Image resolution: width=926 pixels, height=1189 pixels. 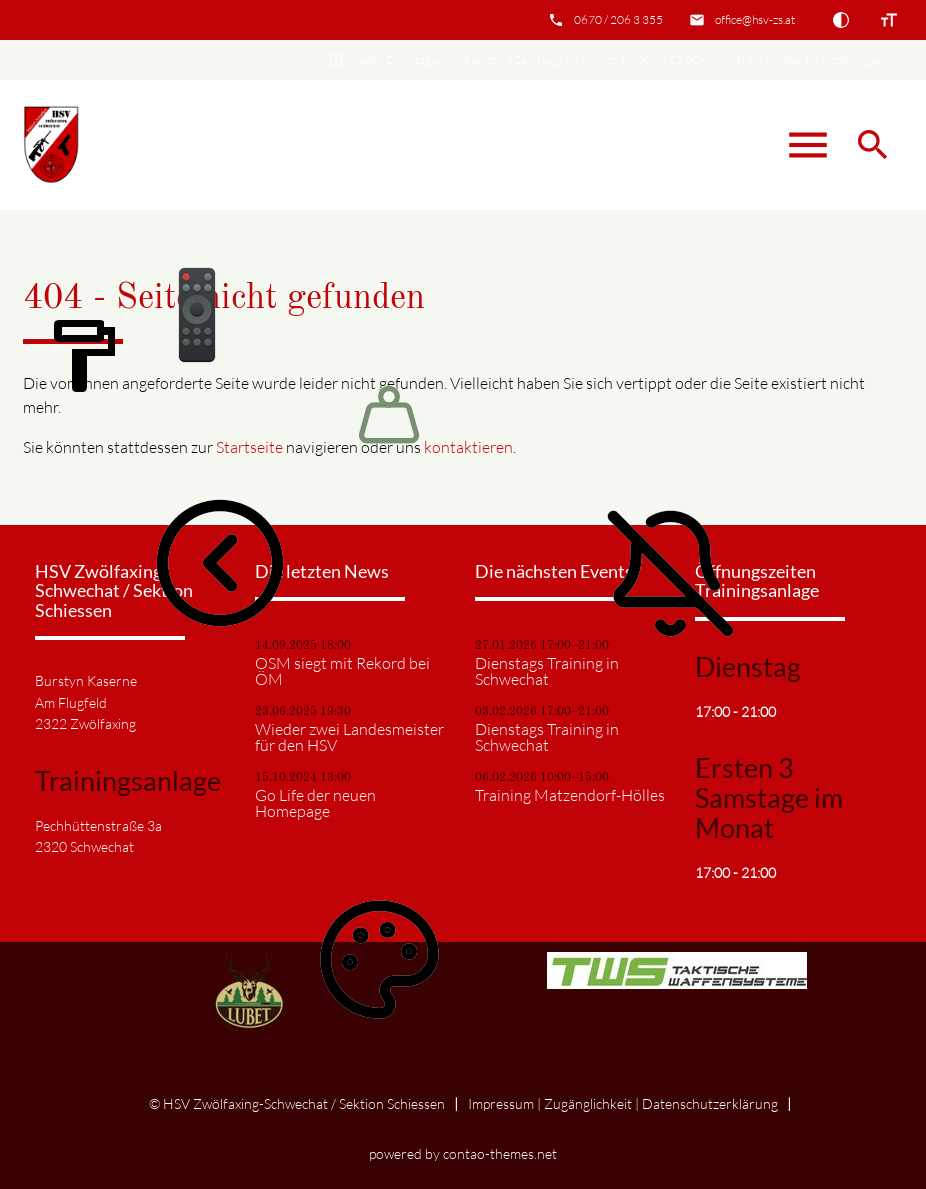 What do you see at coordinates (379, 959) in the screenshot?
I see `access color or theme settings` at bounding box center [379, 959].